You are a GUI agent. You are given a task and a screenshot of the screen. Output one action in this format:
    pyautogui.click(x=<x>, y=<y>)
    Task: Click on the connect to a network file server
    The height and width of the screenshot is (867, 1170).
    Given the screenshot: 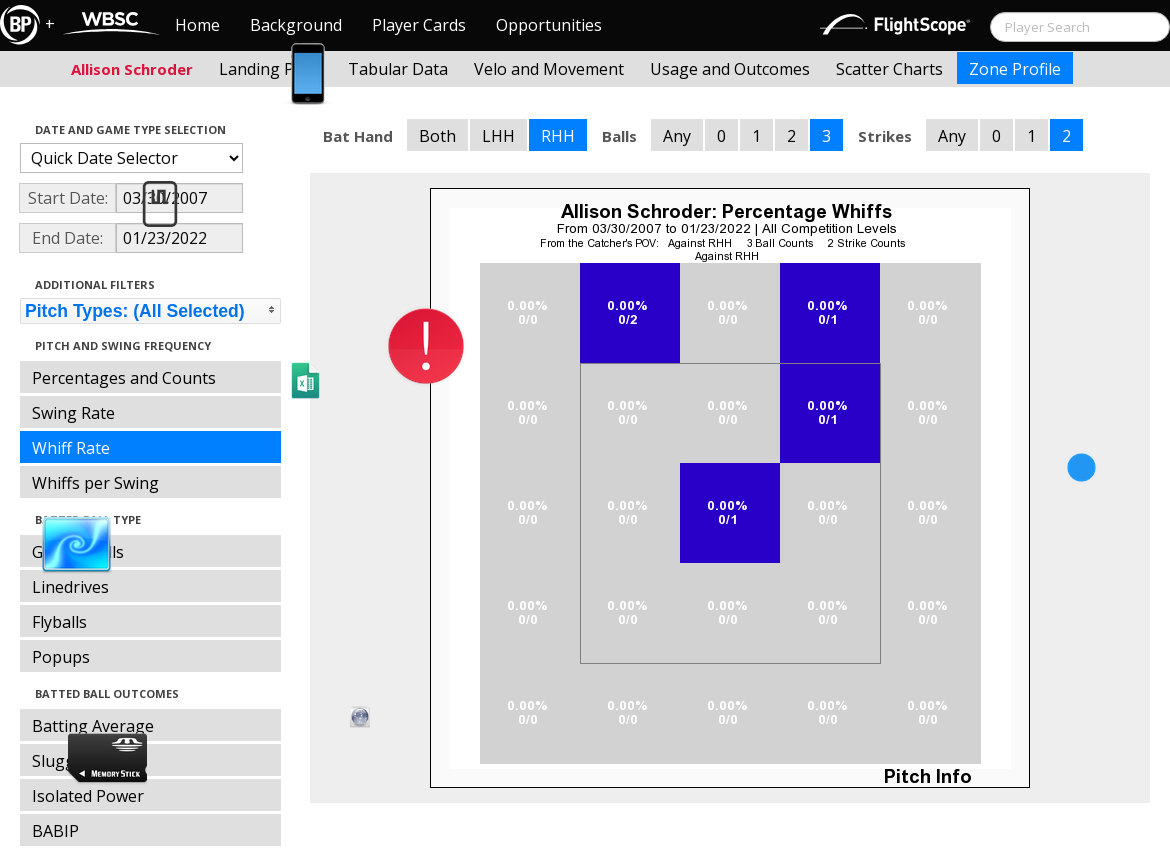 What is the action you would take?
    pyautogui.click(x=360, y=717)
    